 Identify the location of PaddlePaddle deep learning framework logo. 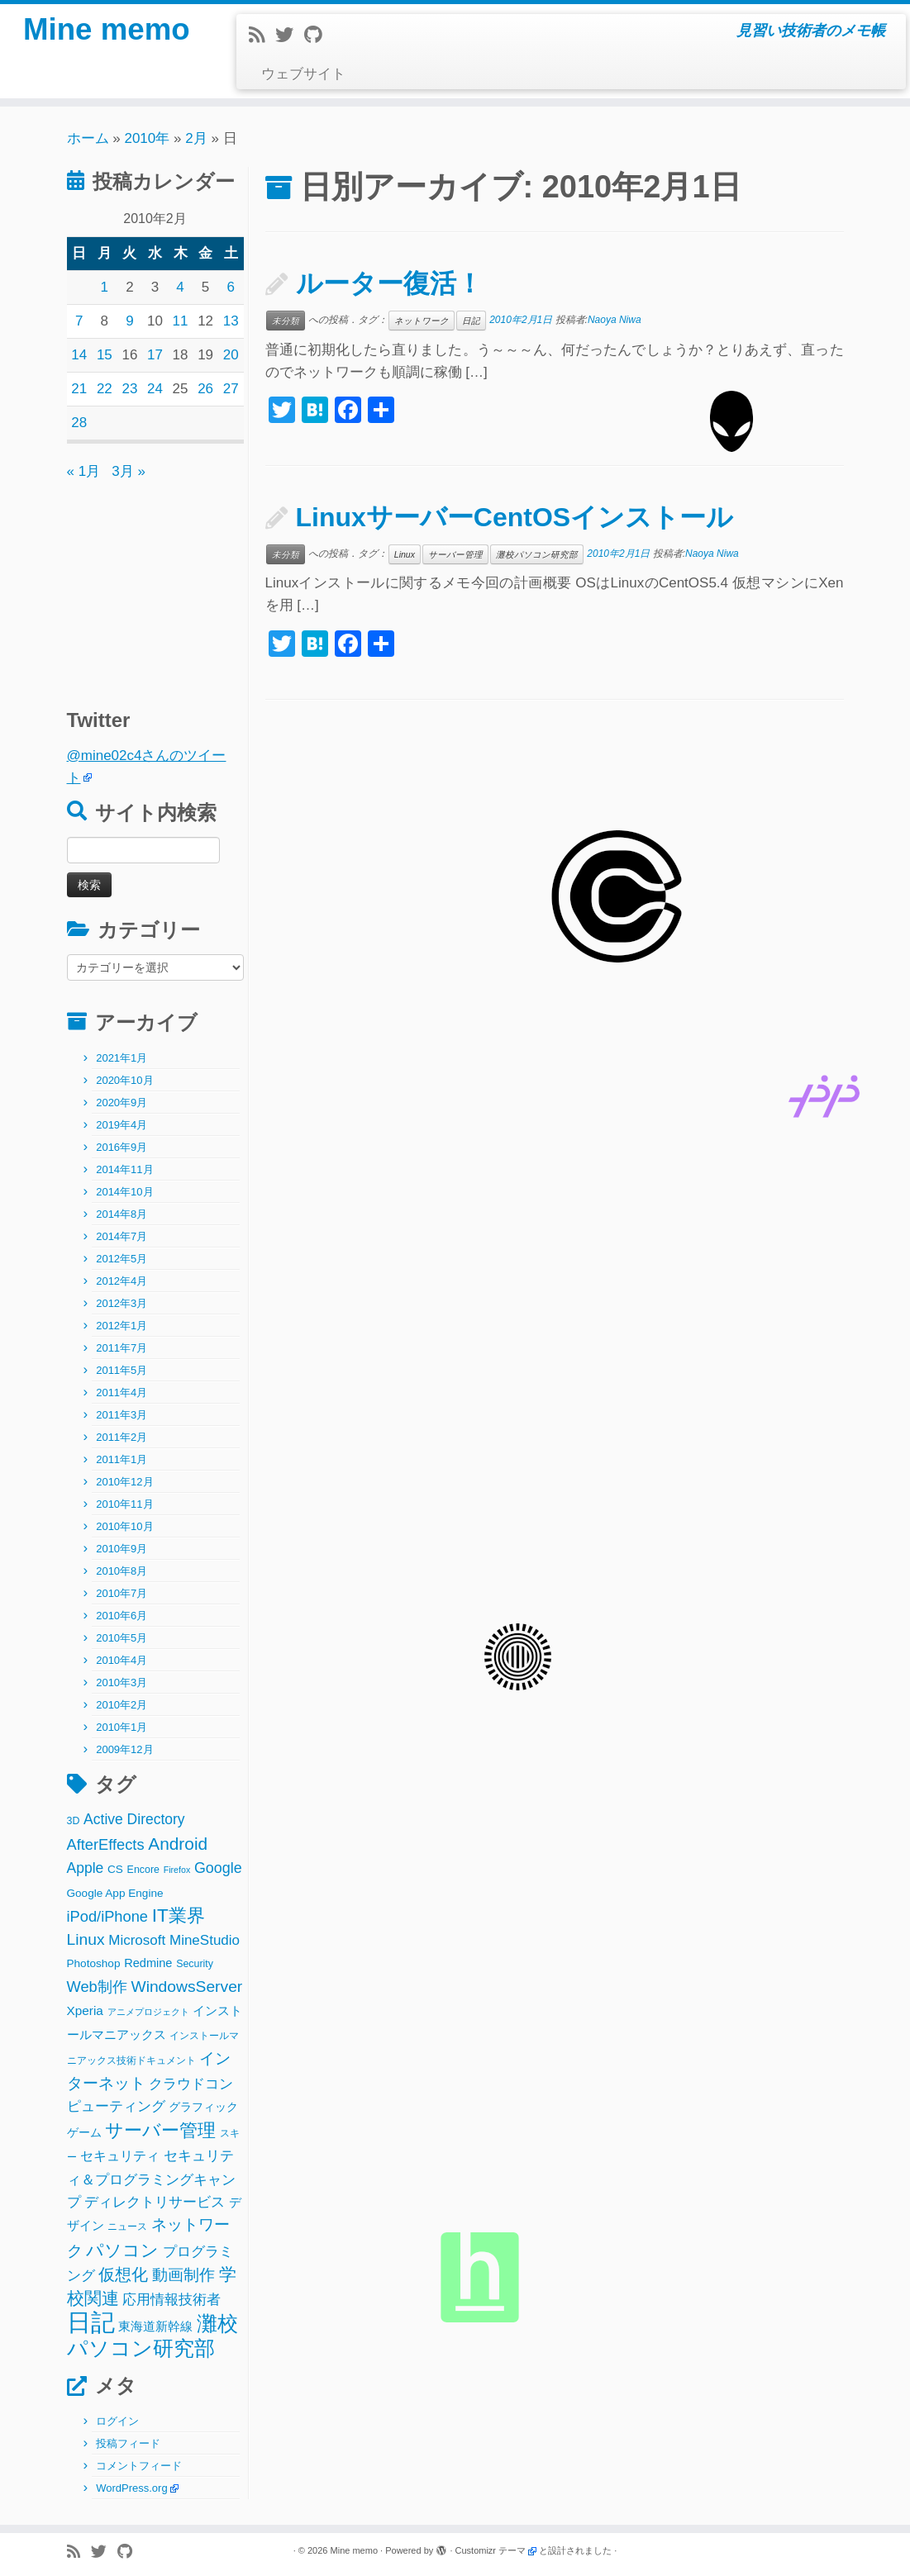
(824, 1096).